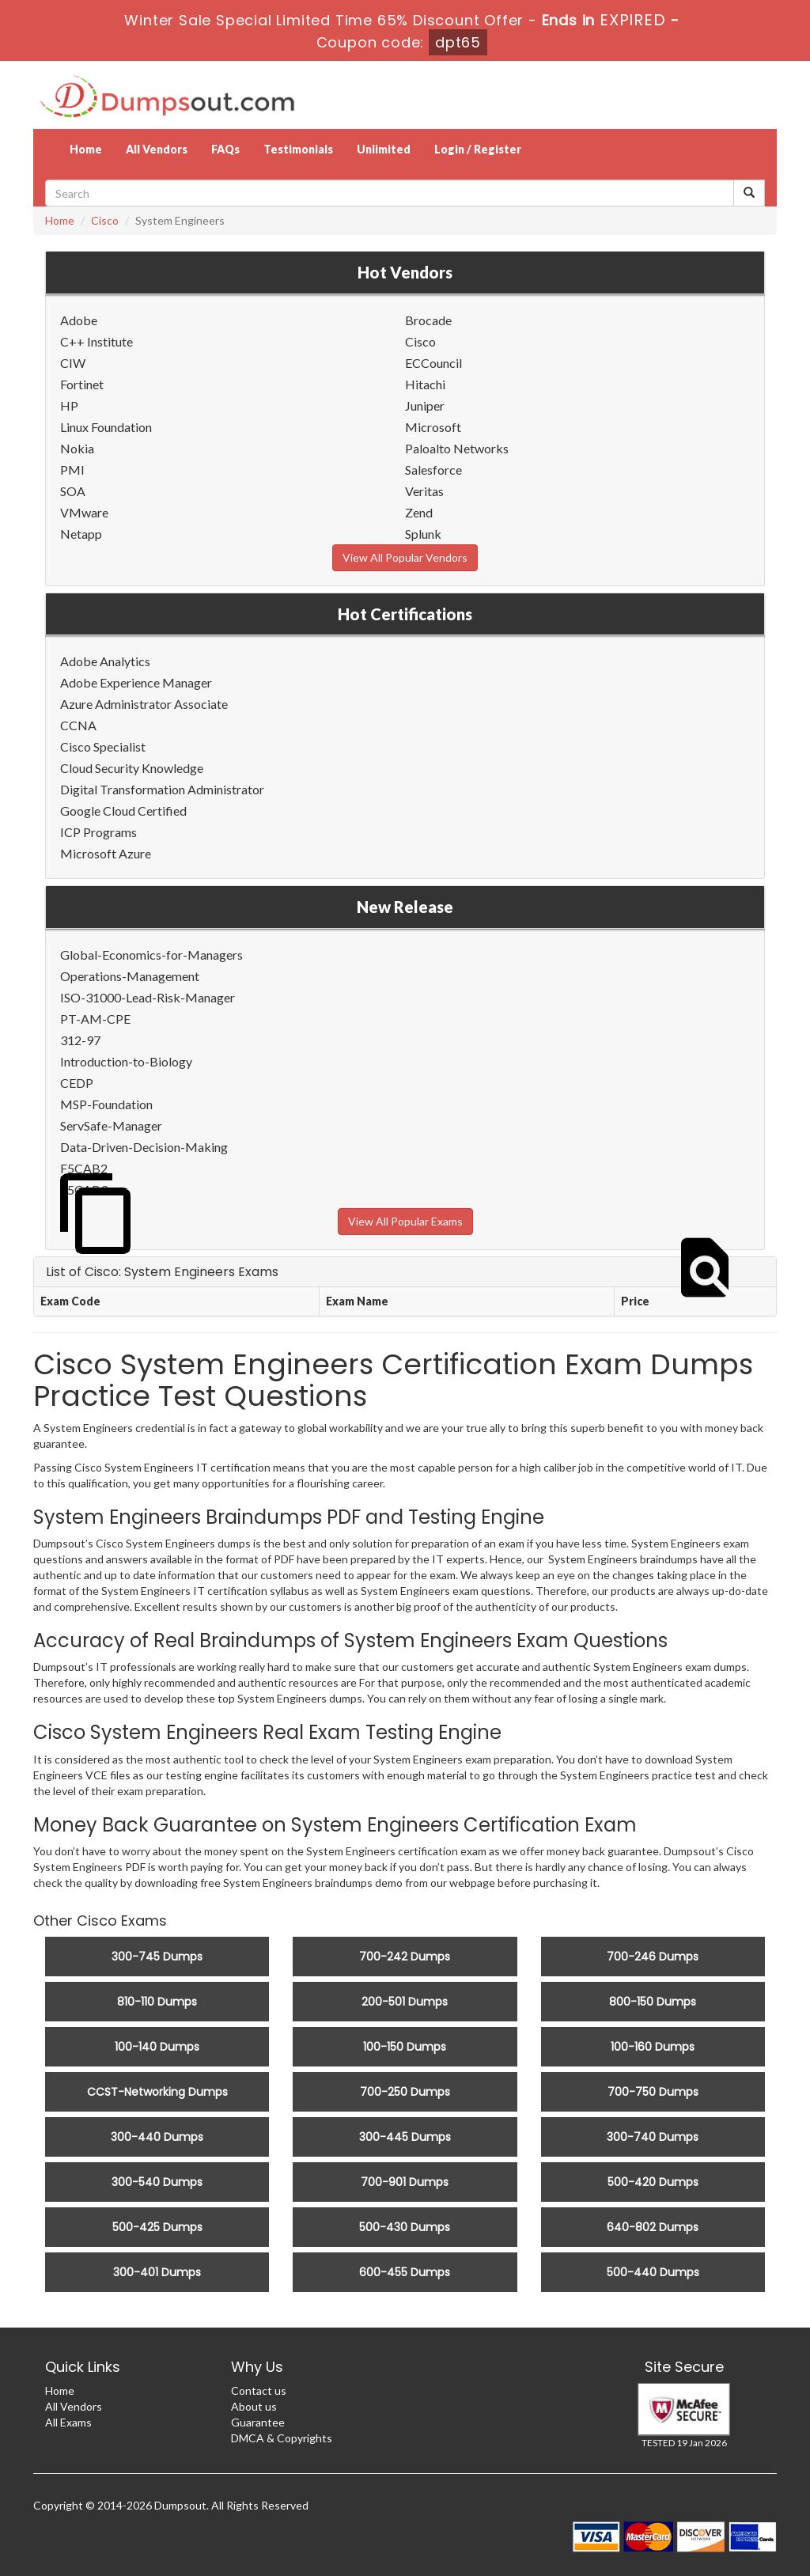 The image size is (810, 2576). I want to click on search within the current document, so click(705, 1267).